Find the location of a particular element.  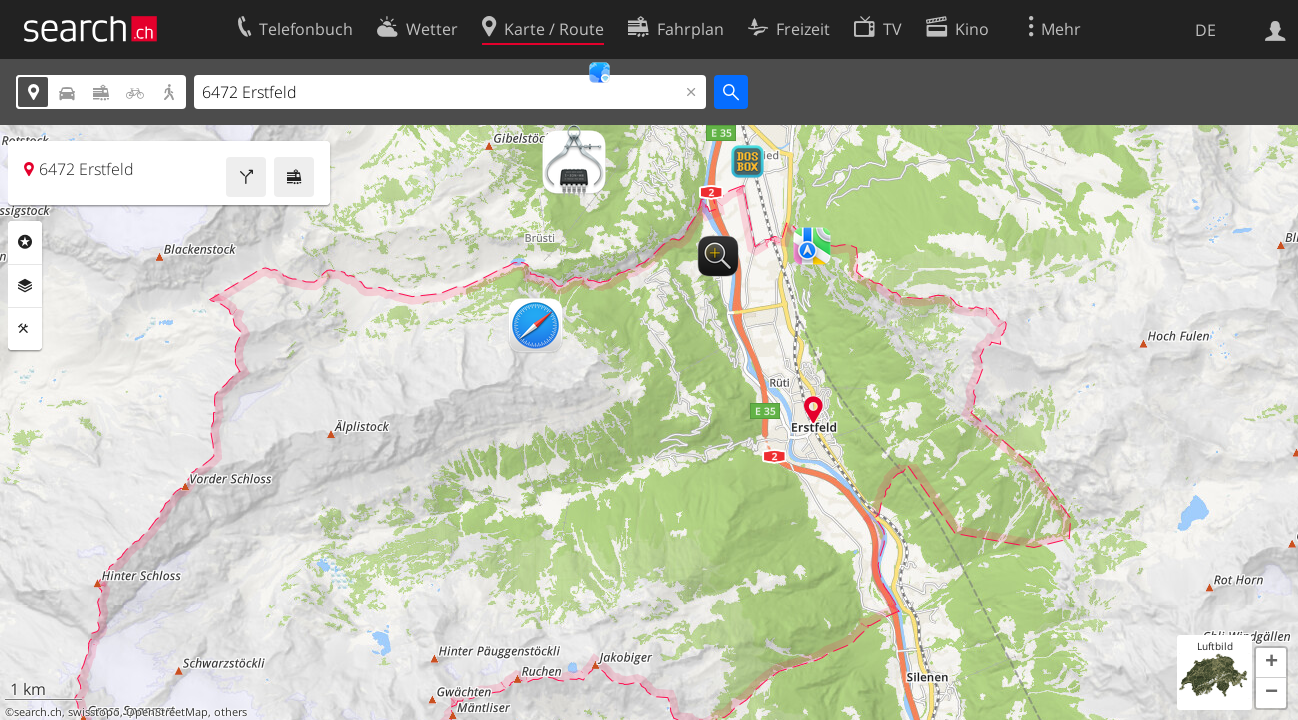

open Safari web browser is located at coordinates (535, 325).